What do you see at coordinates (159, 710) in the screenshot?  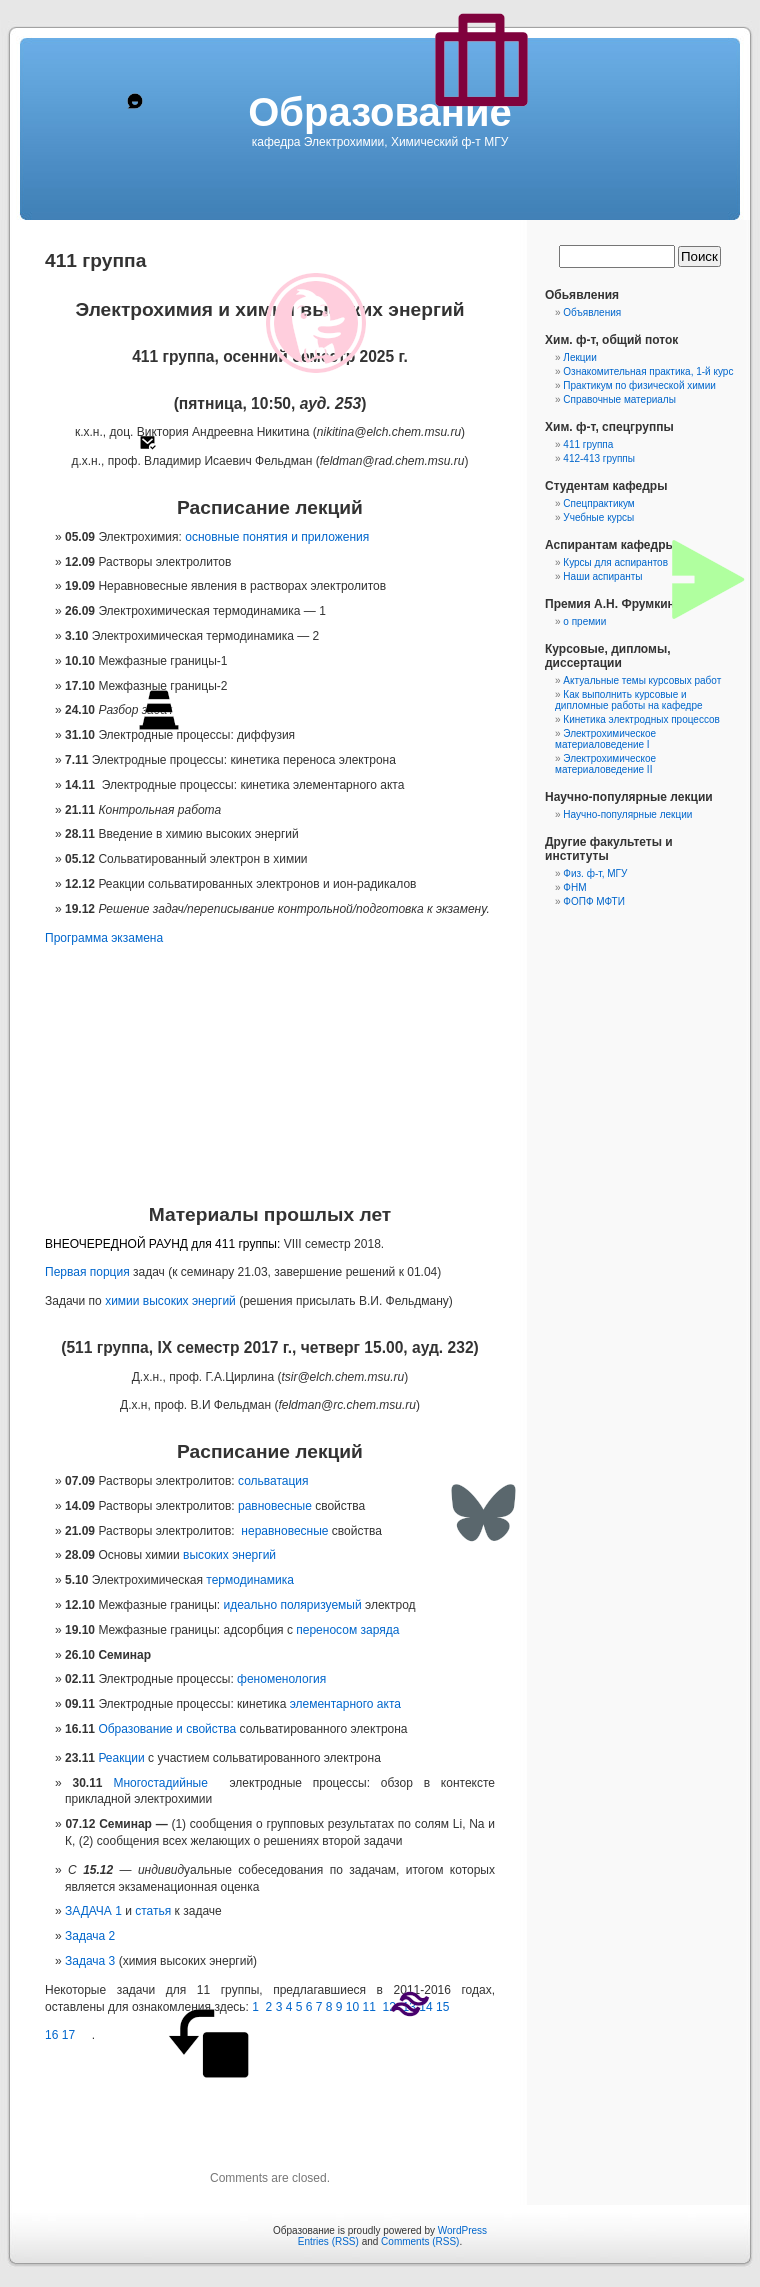 I see `indicates a road closure or blocked route` at bounding box center [159, 710].